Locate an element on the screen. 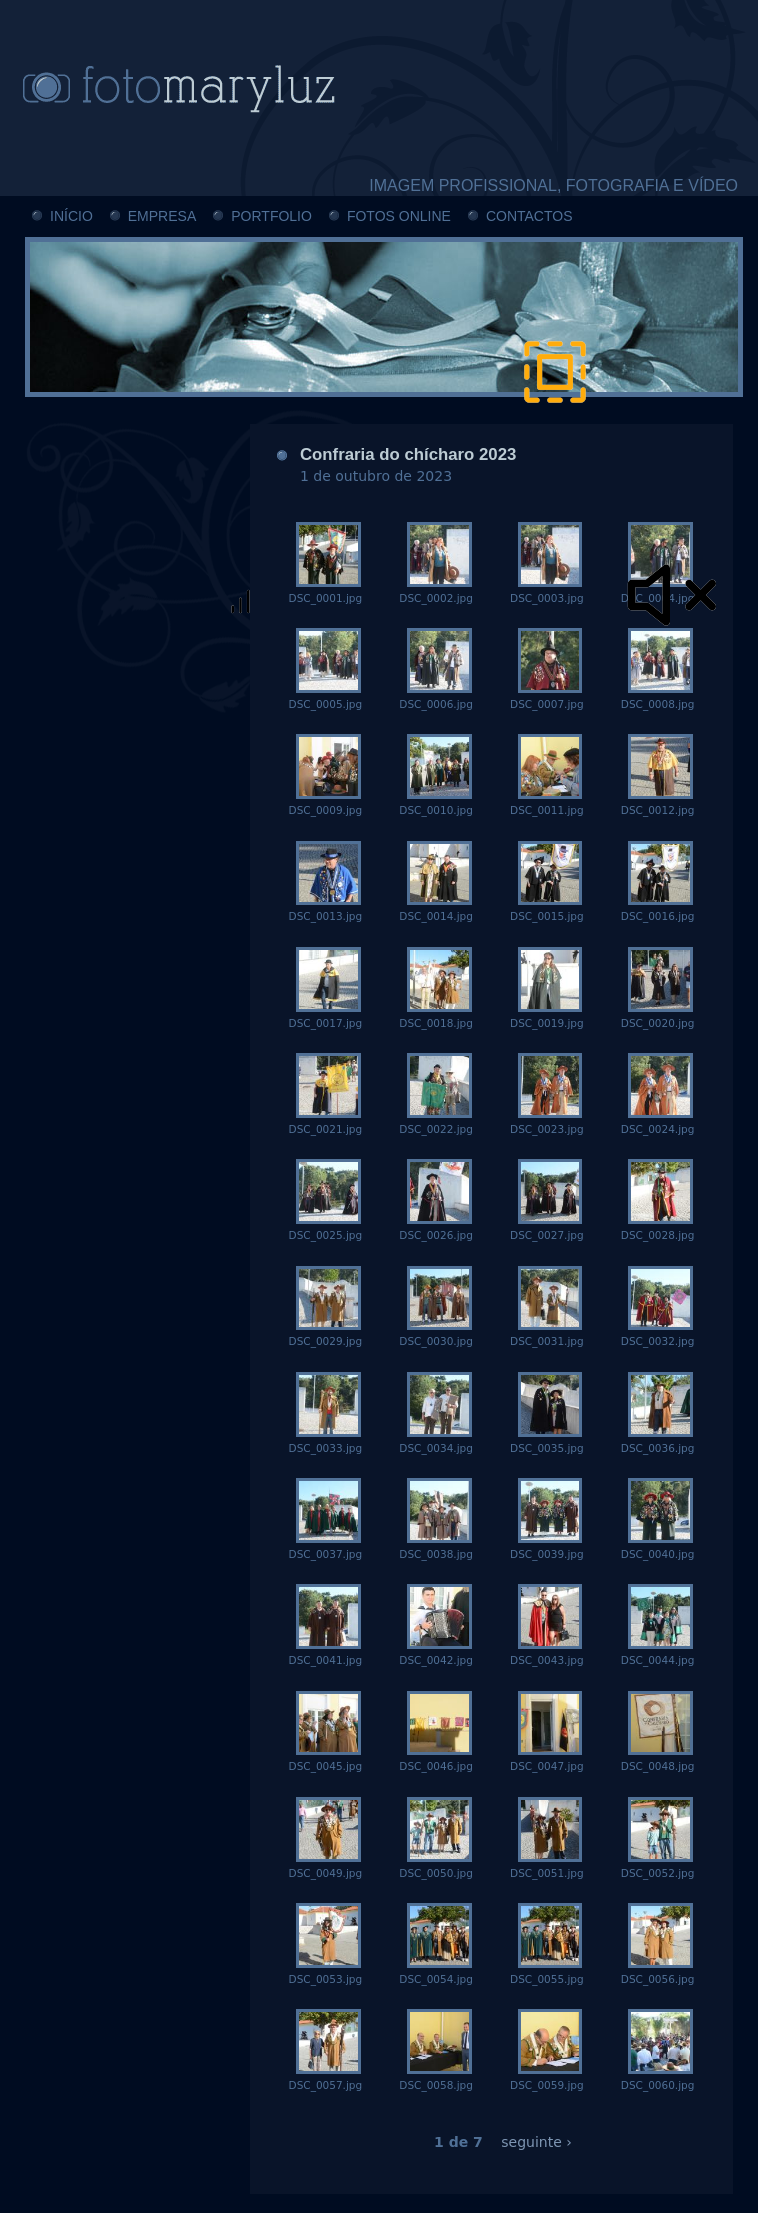 The width and height of the screenshot is (758, 2213). mute audio or sound is located at coordinates (670, 595).